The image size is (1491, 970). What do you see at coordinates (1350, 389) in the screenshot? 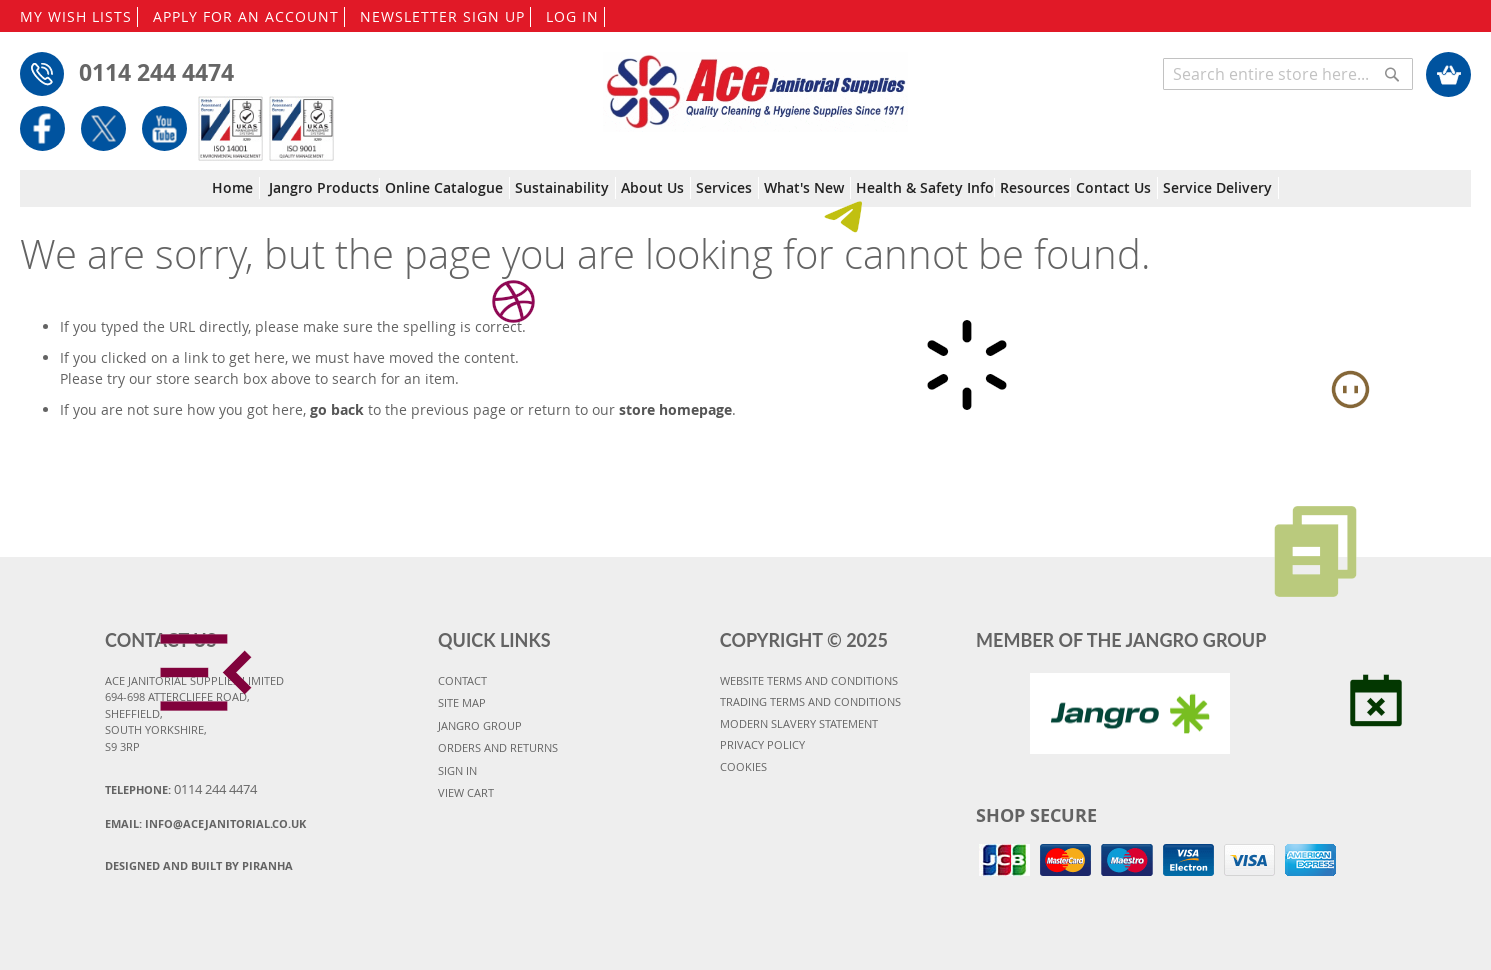
I see `indicates power outlet or electrical socket location` at bounding box center [1350, 389].